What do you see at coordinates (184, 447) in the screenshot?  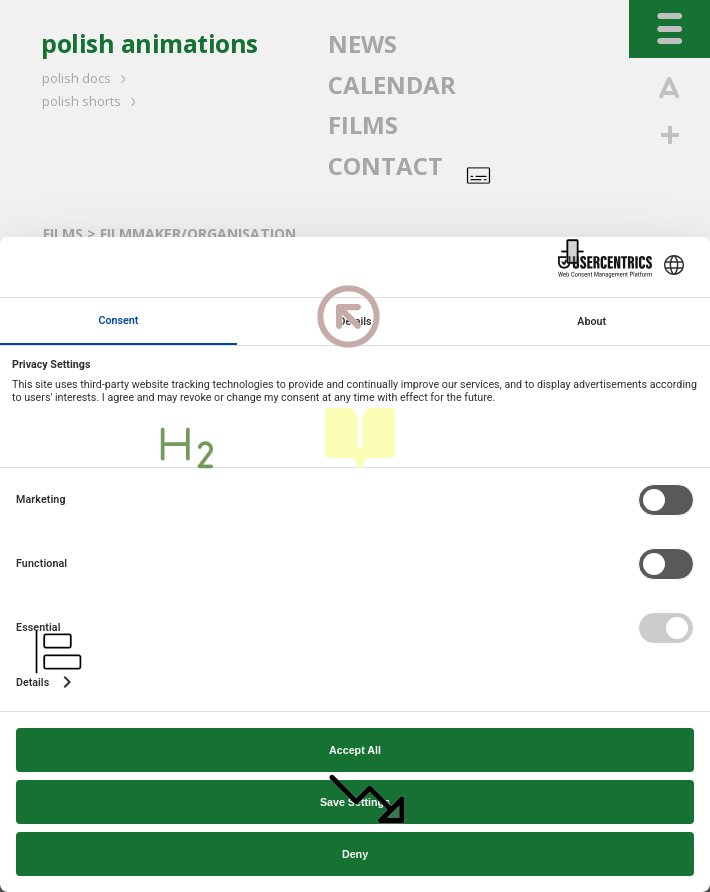 I see `format text as heading level 2` at bounding box center [184, 447].